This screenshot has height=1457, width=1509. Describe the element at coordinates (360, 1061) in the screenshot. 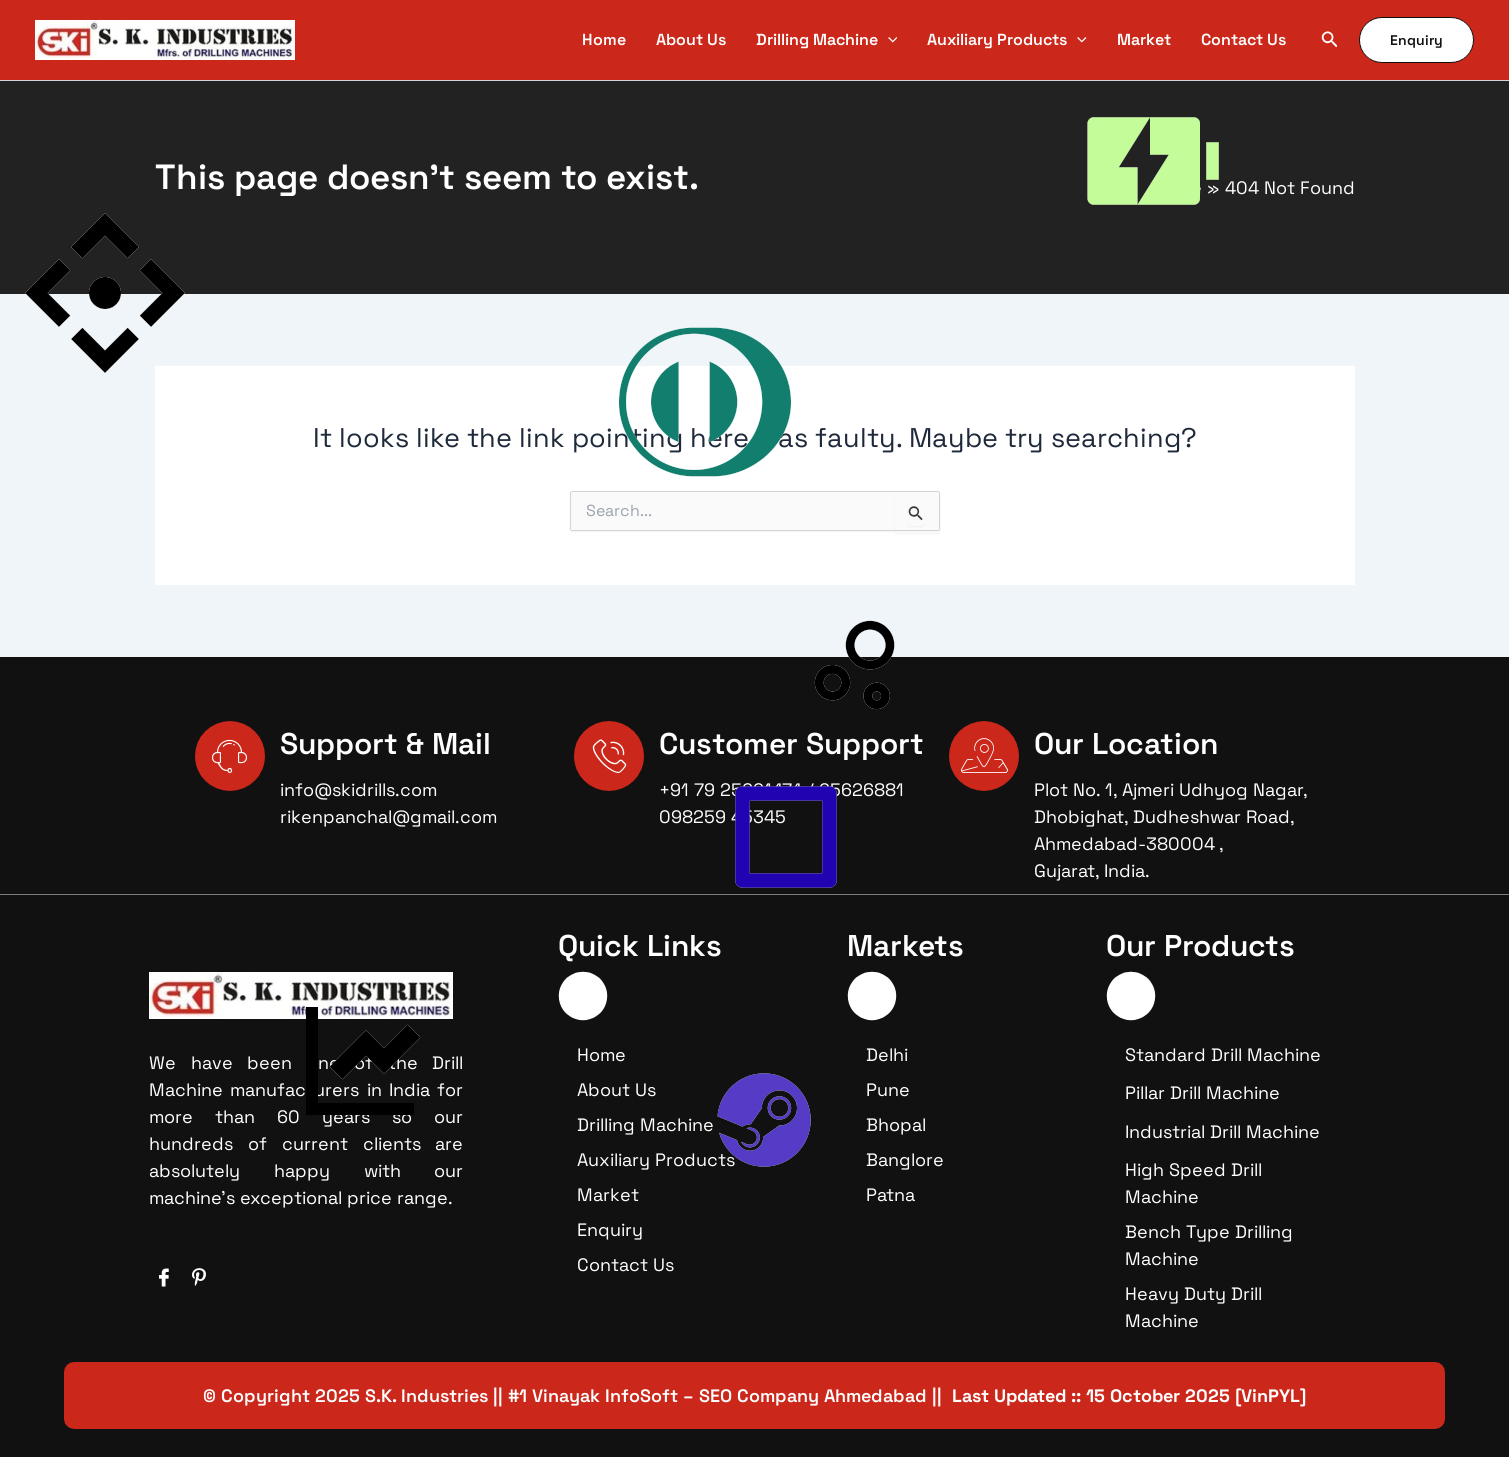

I see `view analytics and performance trends` at that location.